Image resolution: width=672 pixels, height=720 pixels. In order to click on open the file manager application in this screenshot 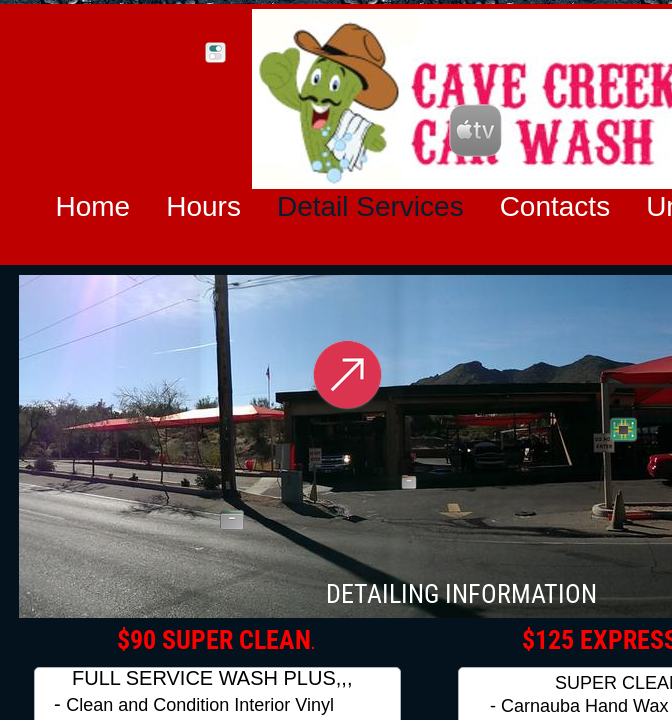, I will do `click(409, 482)`.